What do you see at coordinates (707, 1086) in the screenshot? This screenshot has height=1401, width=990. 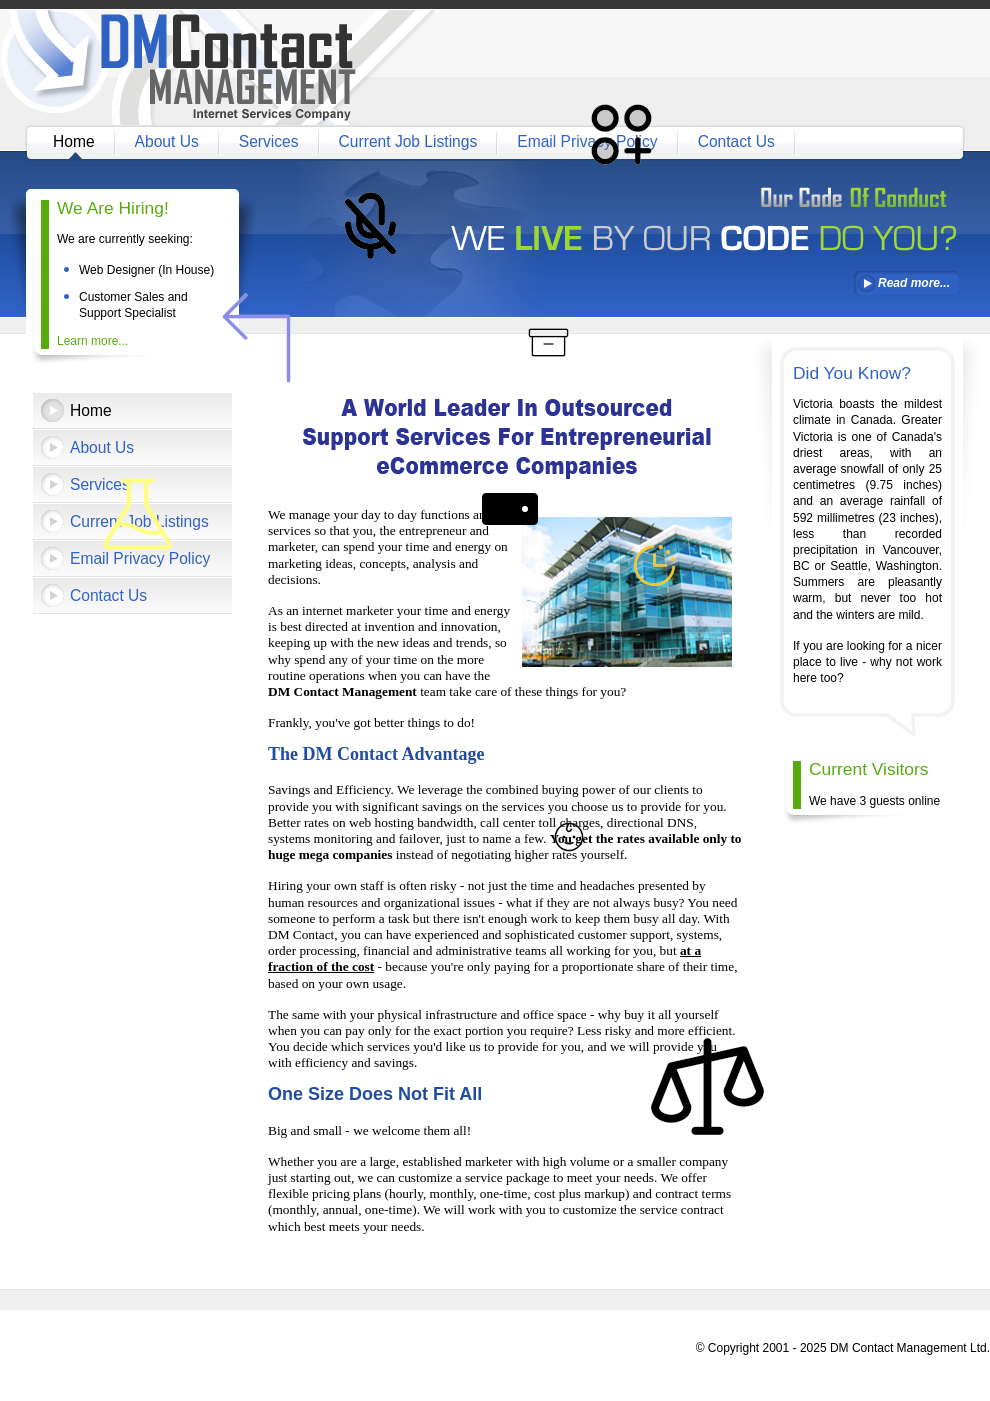 I see `access legal or terms of service information` at bounding box center [707, 1086].